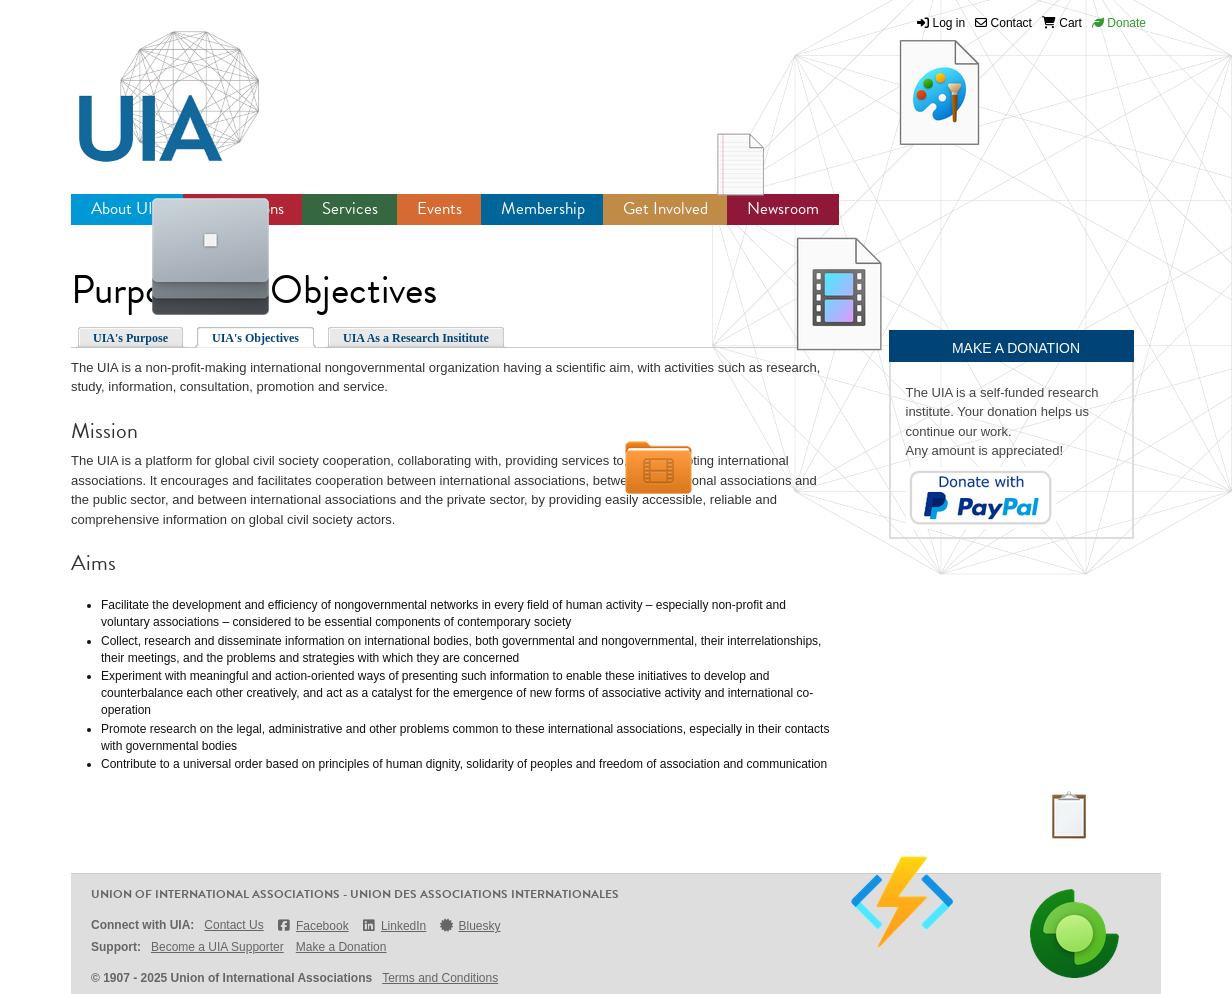  Describe the element at coordinates (1069, 815) in the screenshot. I see `access clipboard contents` at that location.